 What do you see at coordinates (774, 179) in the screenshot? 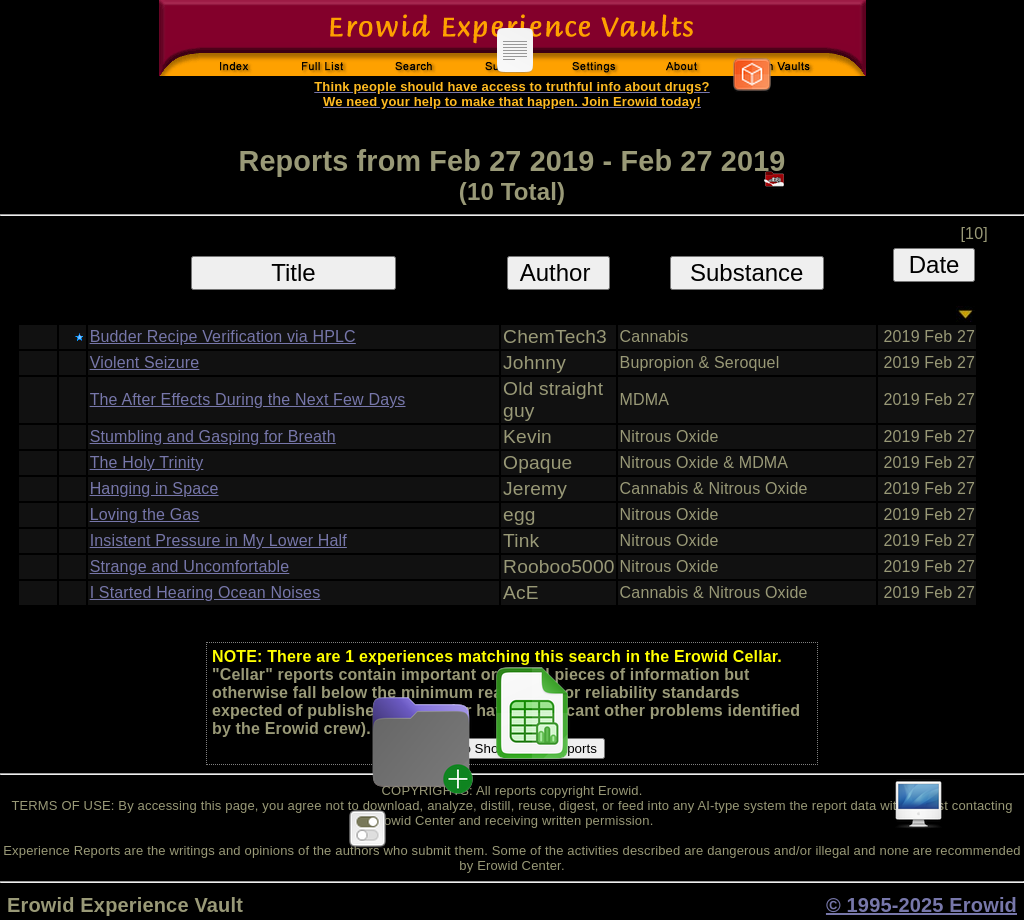
I see `open moddb game mods folder` at bounding box center [774, 179].